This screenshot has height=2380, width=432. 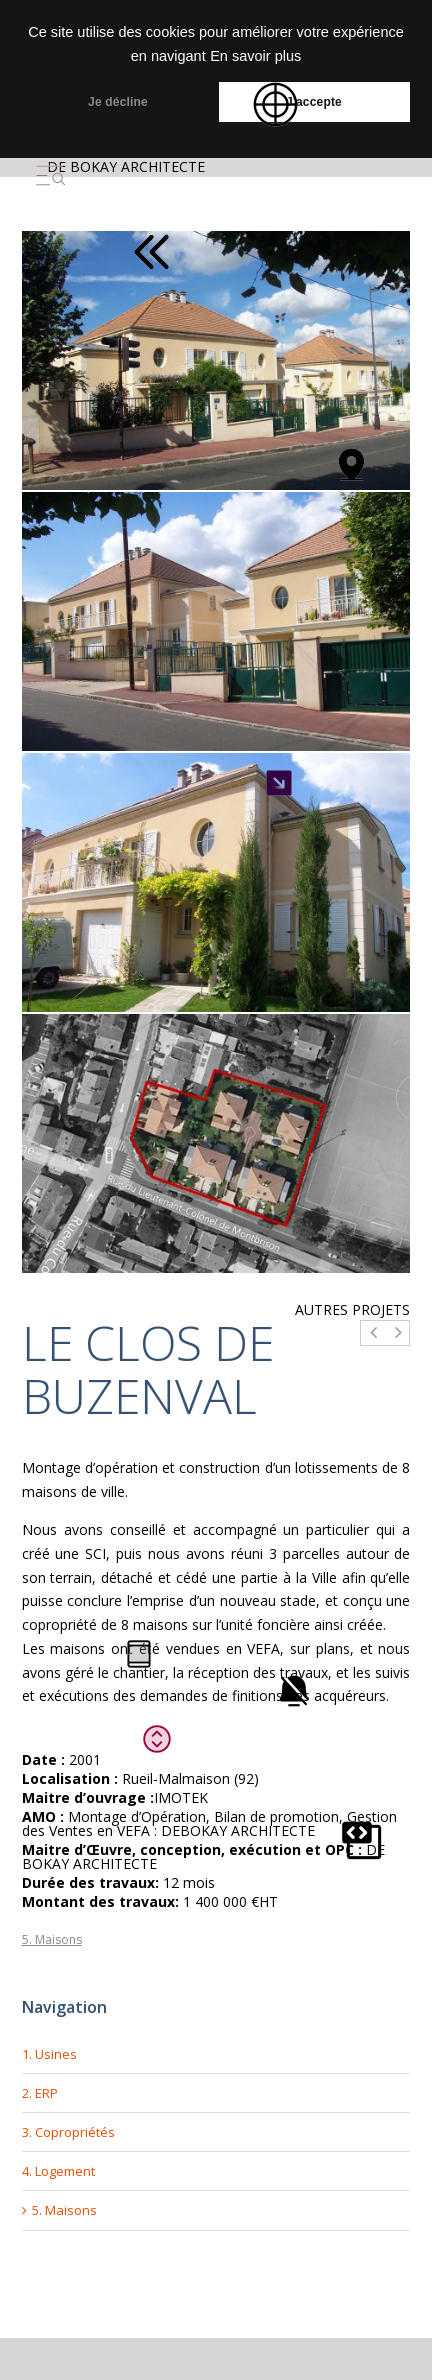 What do you see at coordinates (351, 464) in the screenshot?
I see `view location on map` at bounding box center [351, 464].